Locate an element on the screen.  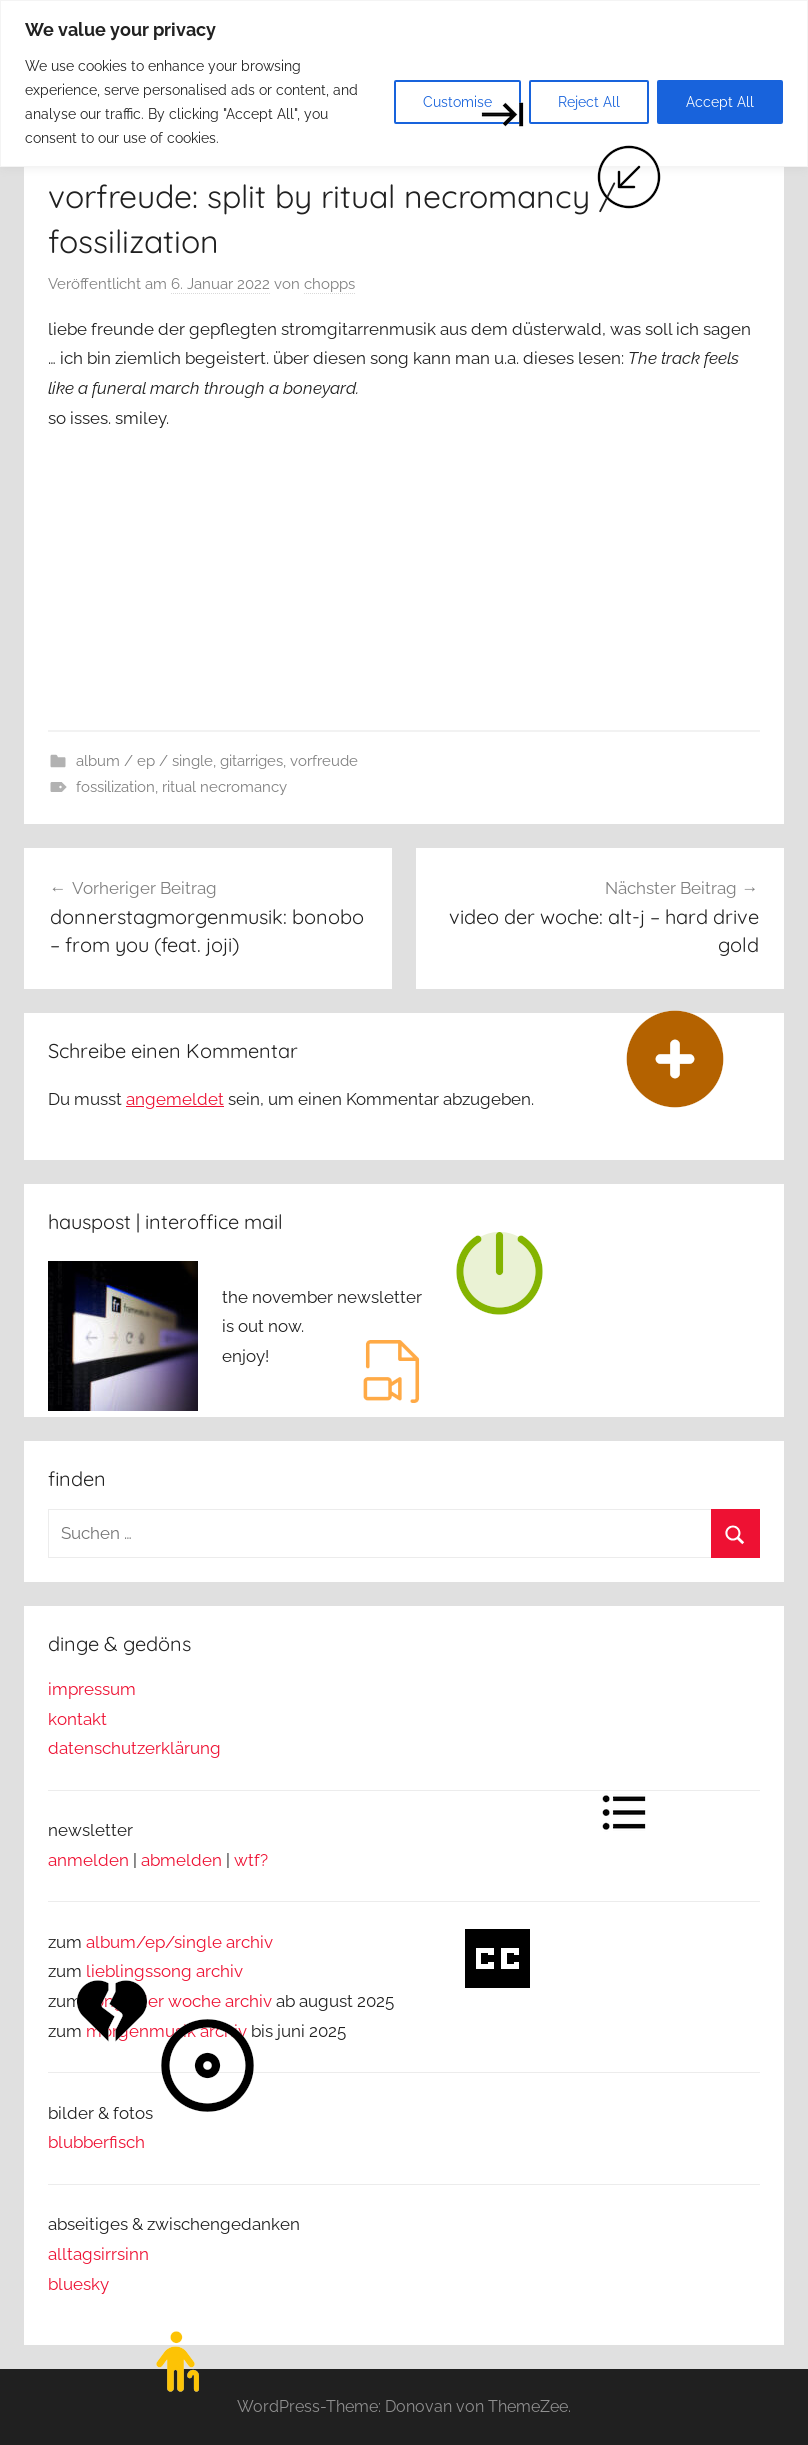
enable closed captions for video content is located at coordinates (497, 1958).